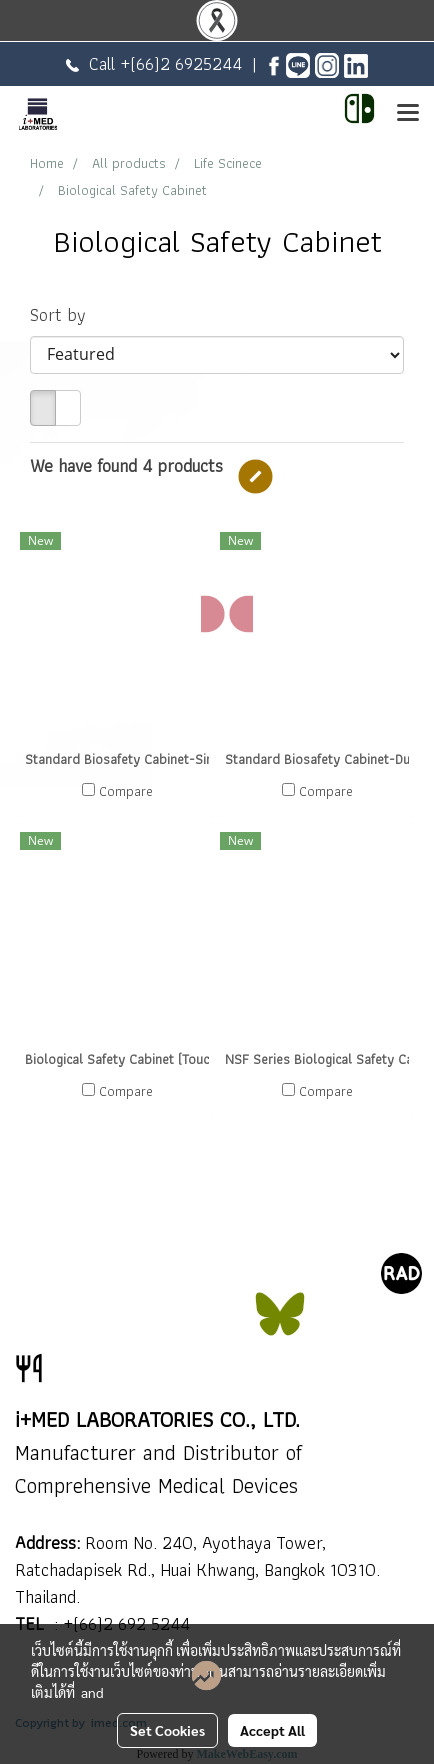 This screenshot has width=434, height=1764. I want to click on access compass or navigation features, so click(255, 476).